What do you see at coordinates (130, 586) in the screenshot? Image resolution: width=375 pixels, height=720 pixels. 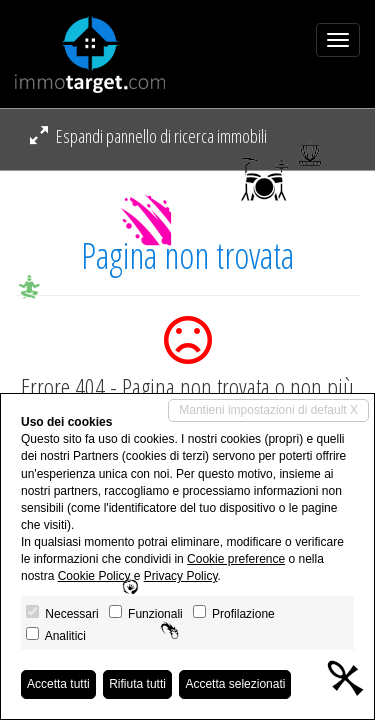 I see `activate a magic ability or spell` at bounding box center [130, 586].